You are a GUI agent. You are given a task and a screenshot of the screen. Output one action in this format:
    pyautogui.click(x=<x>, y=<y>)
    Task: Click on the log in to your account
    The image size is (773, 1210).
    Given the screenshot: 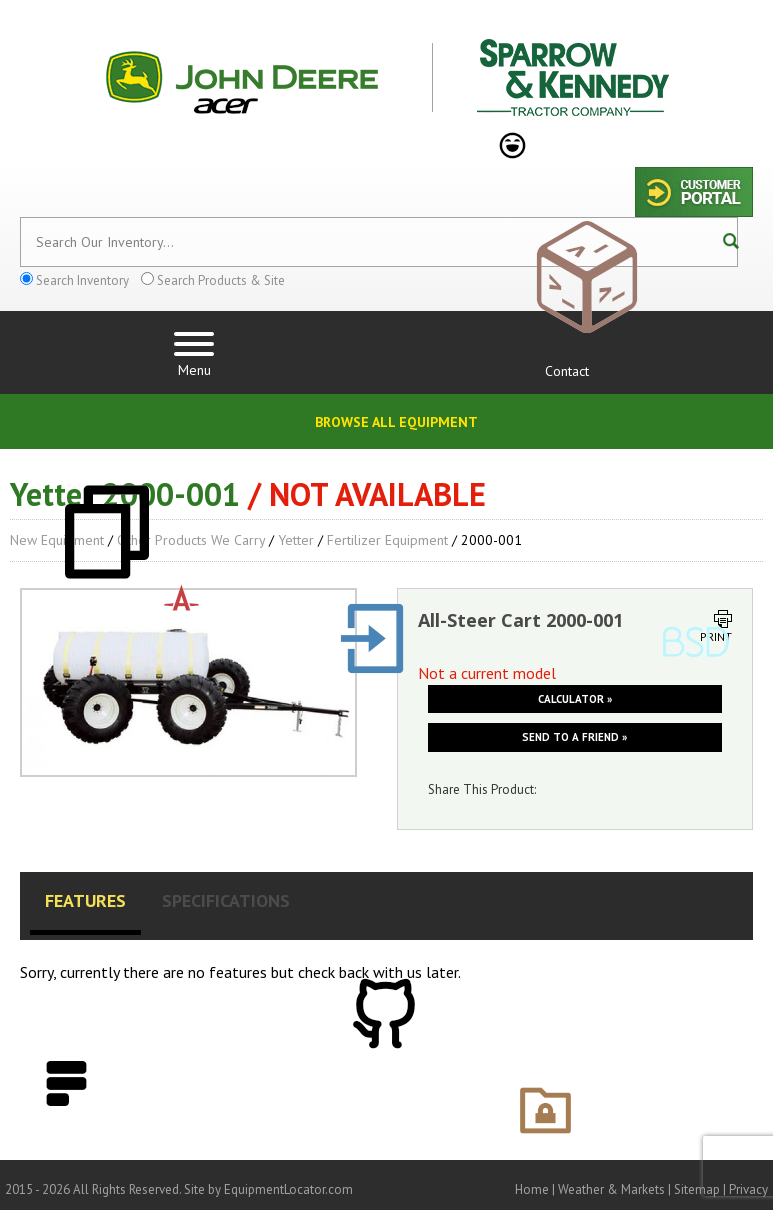 What is the action you would take?
    pyautogui.click(x=375, y=638)
    